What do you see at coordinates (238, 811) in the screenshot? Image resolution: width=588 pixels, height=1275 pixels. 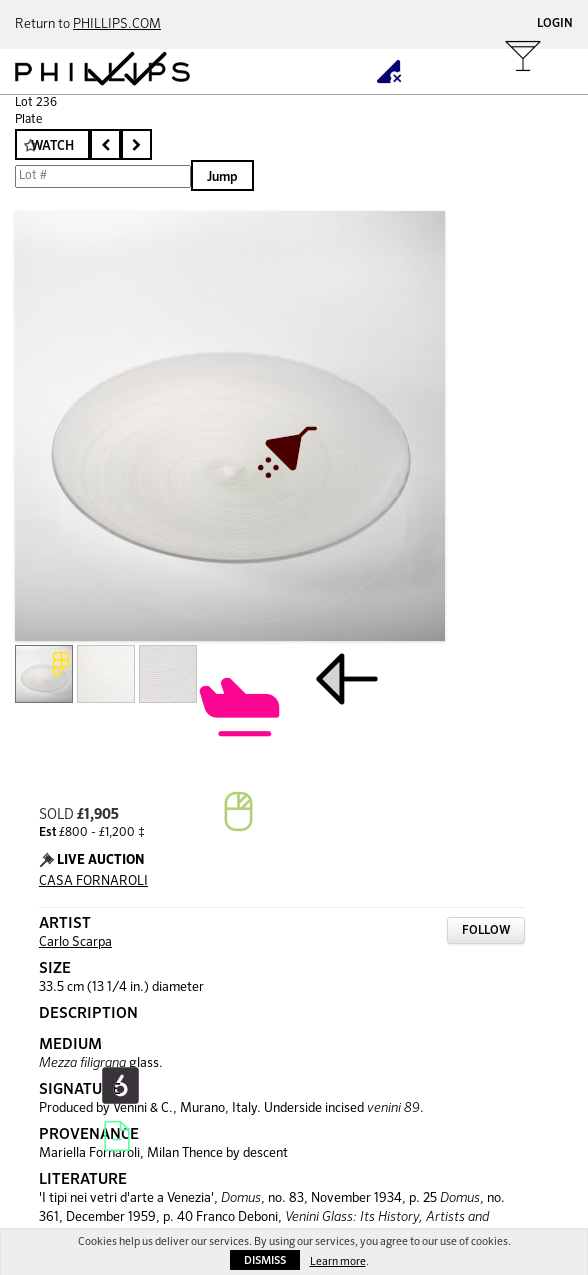 I see `right-click to open context menu` at bounding box center [238, 811].